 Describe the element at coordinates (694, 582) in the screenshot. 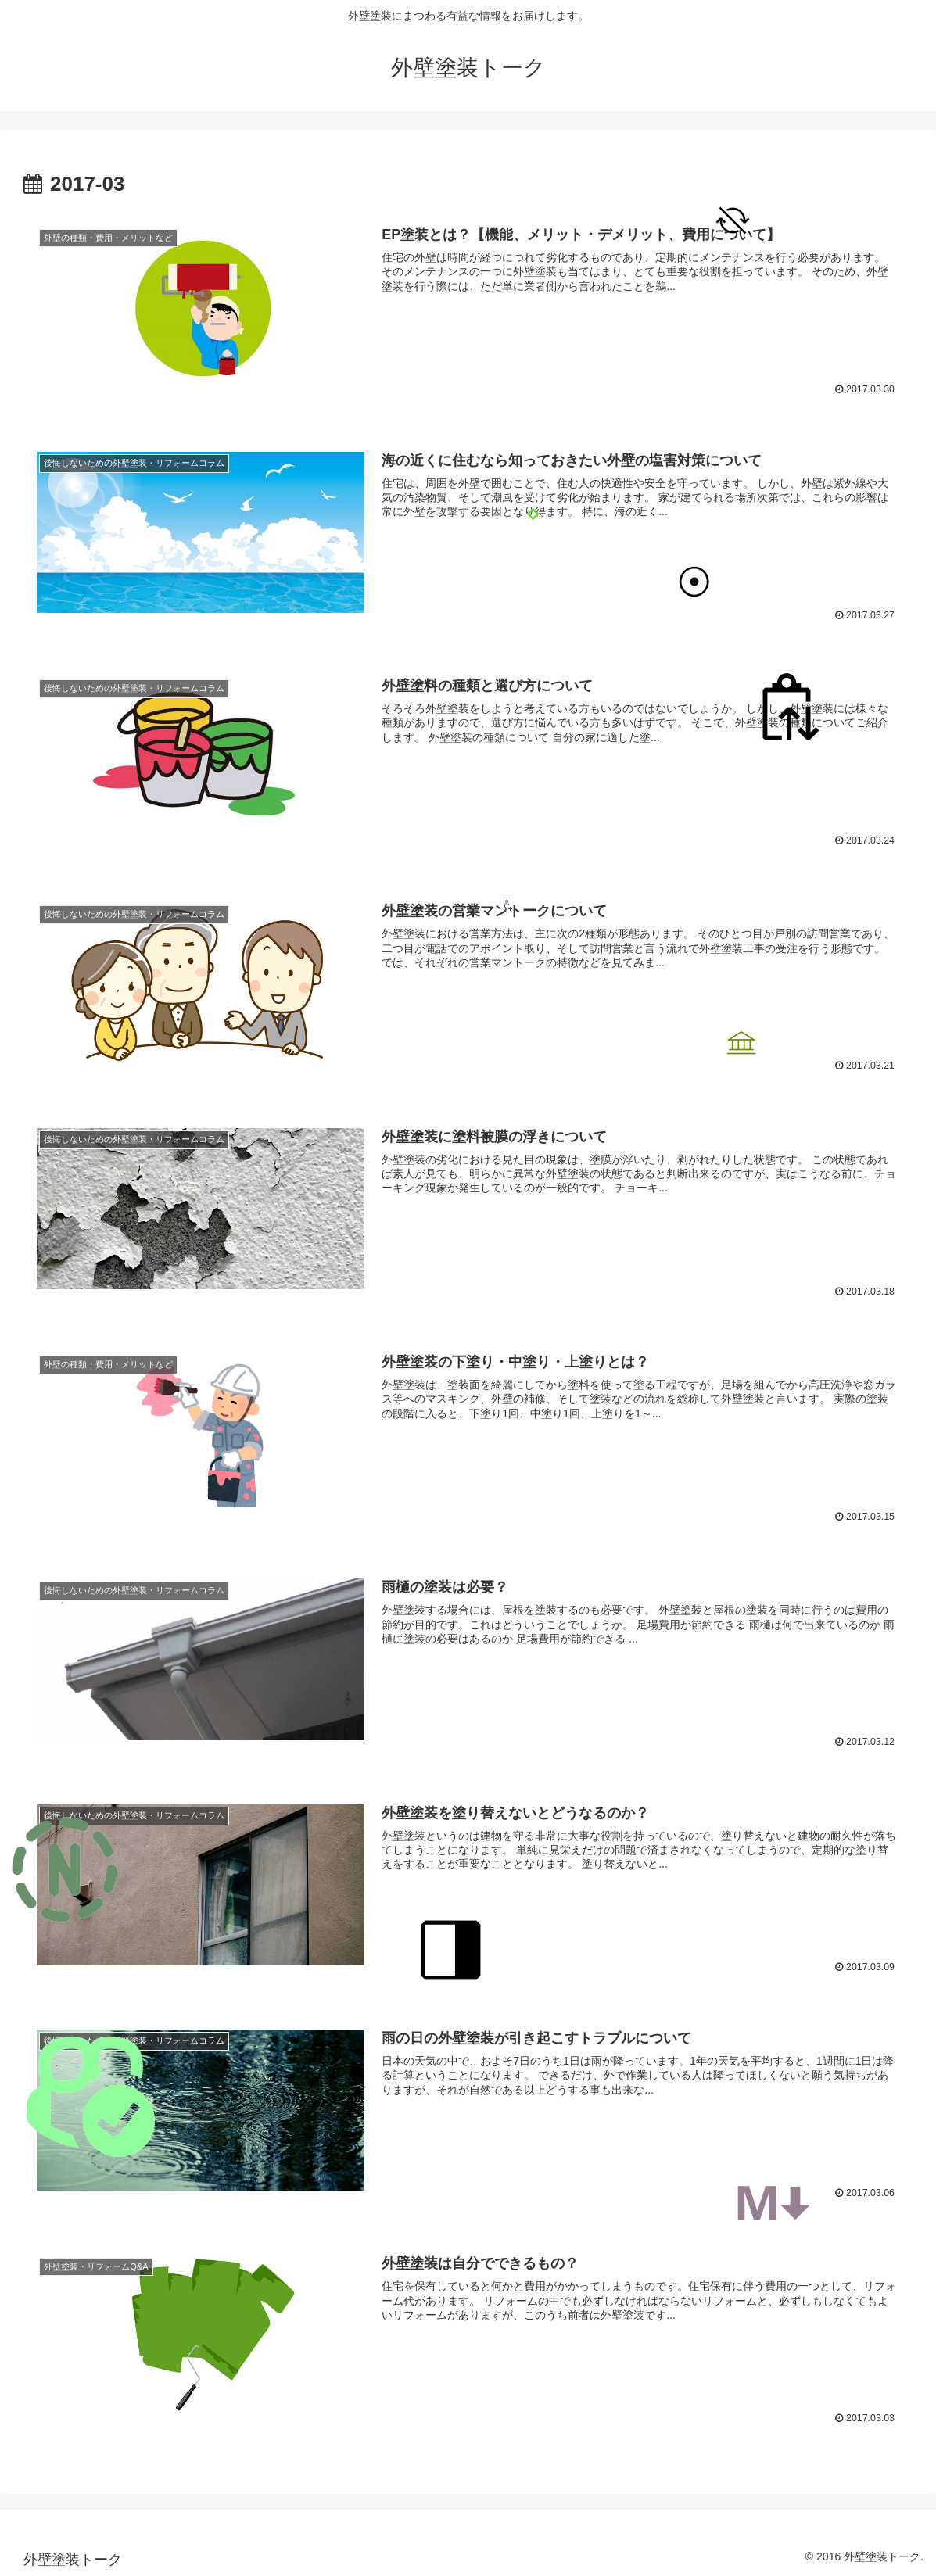

I see `start recording audio or video` at that location.